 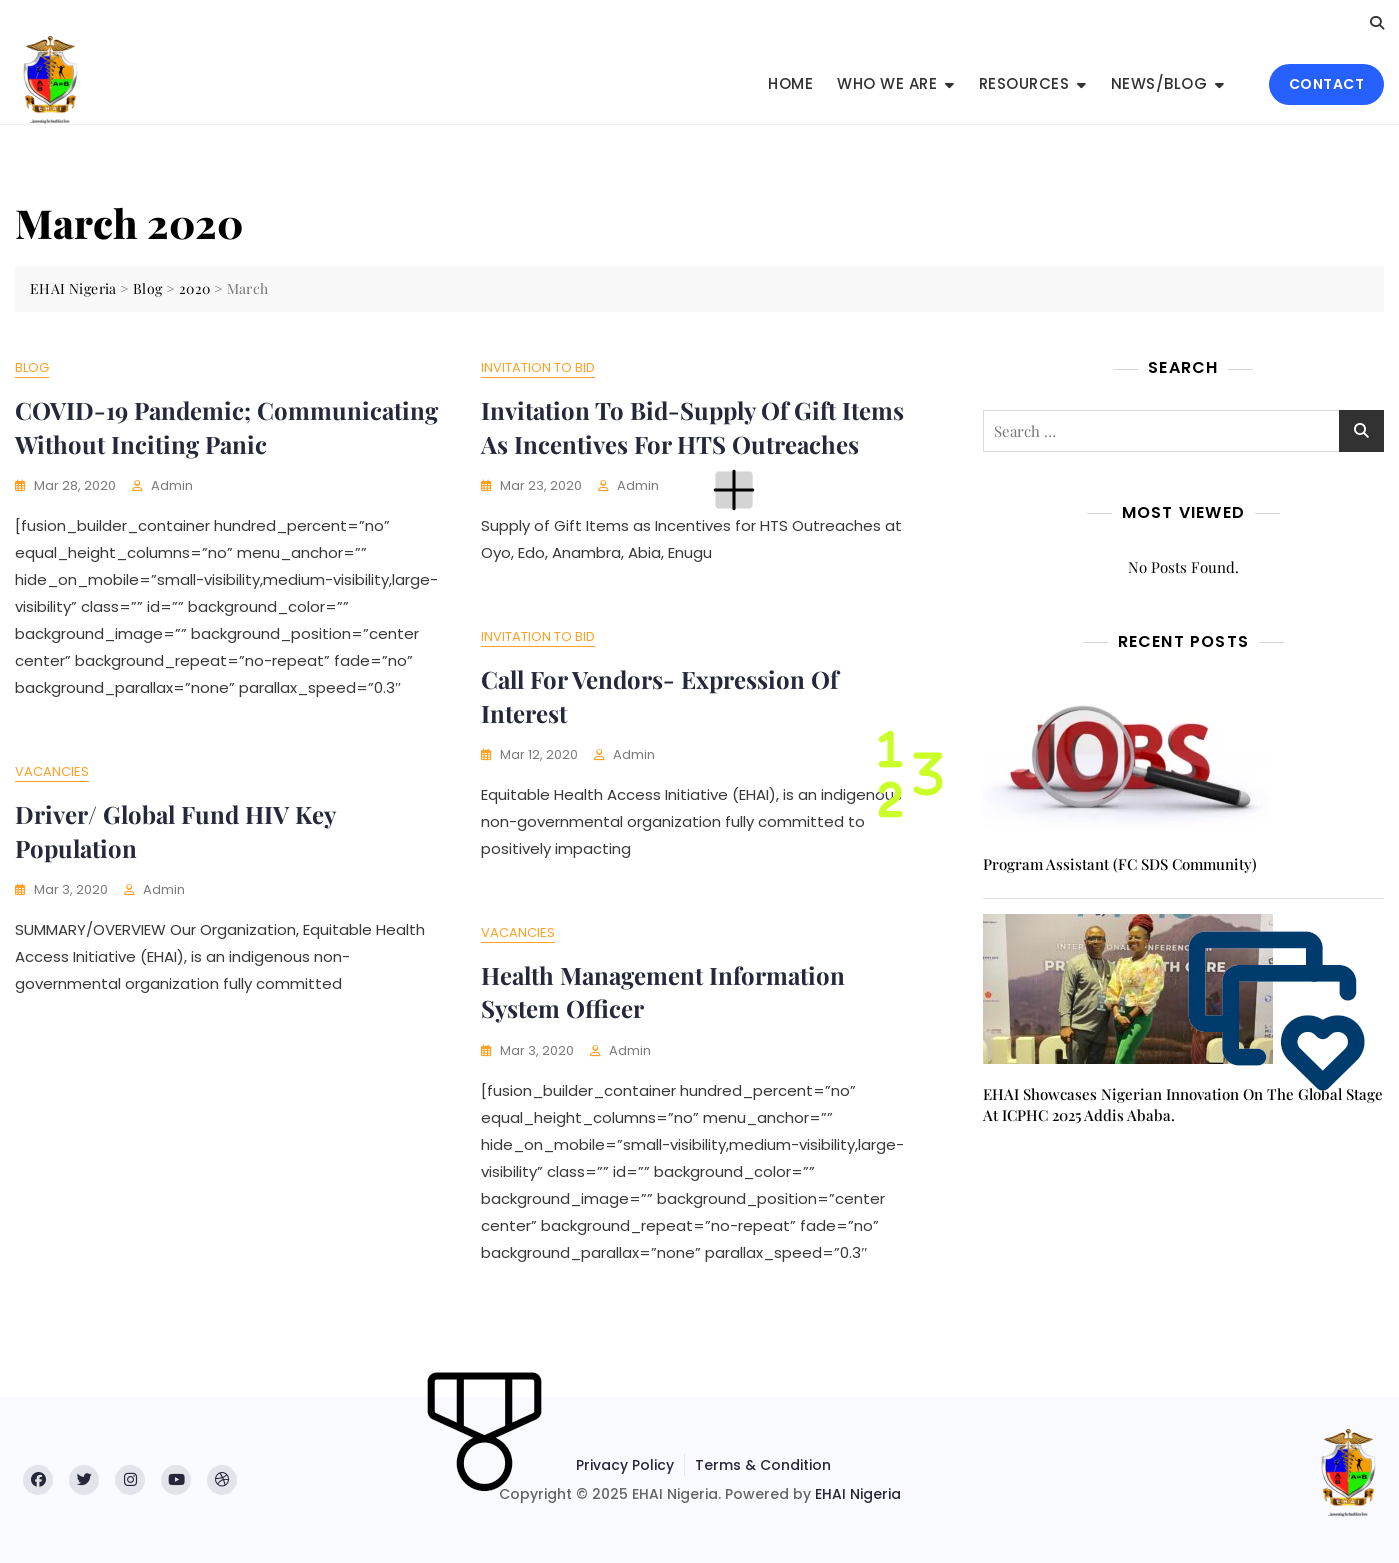 What do you see at coordinates (734, 490) in the screenshot?
I see `add a new item` at bounding box center [734, 490].